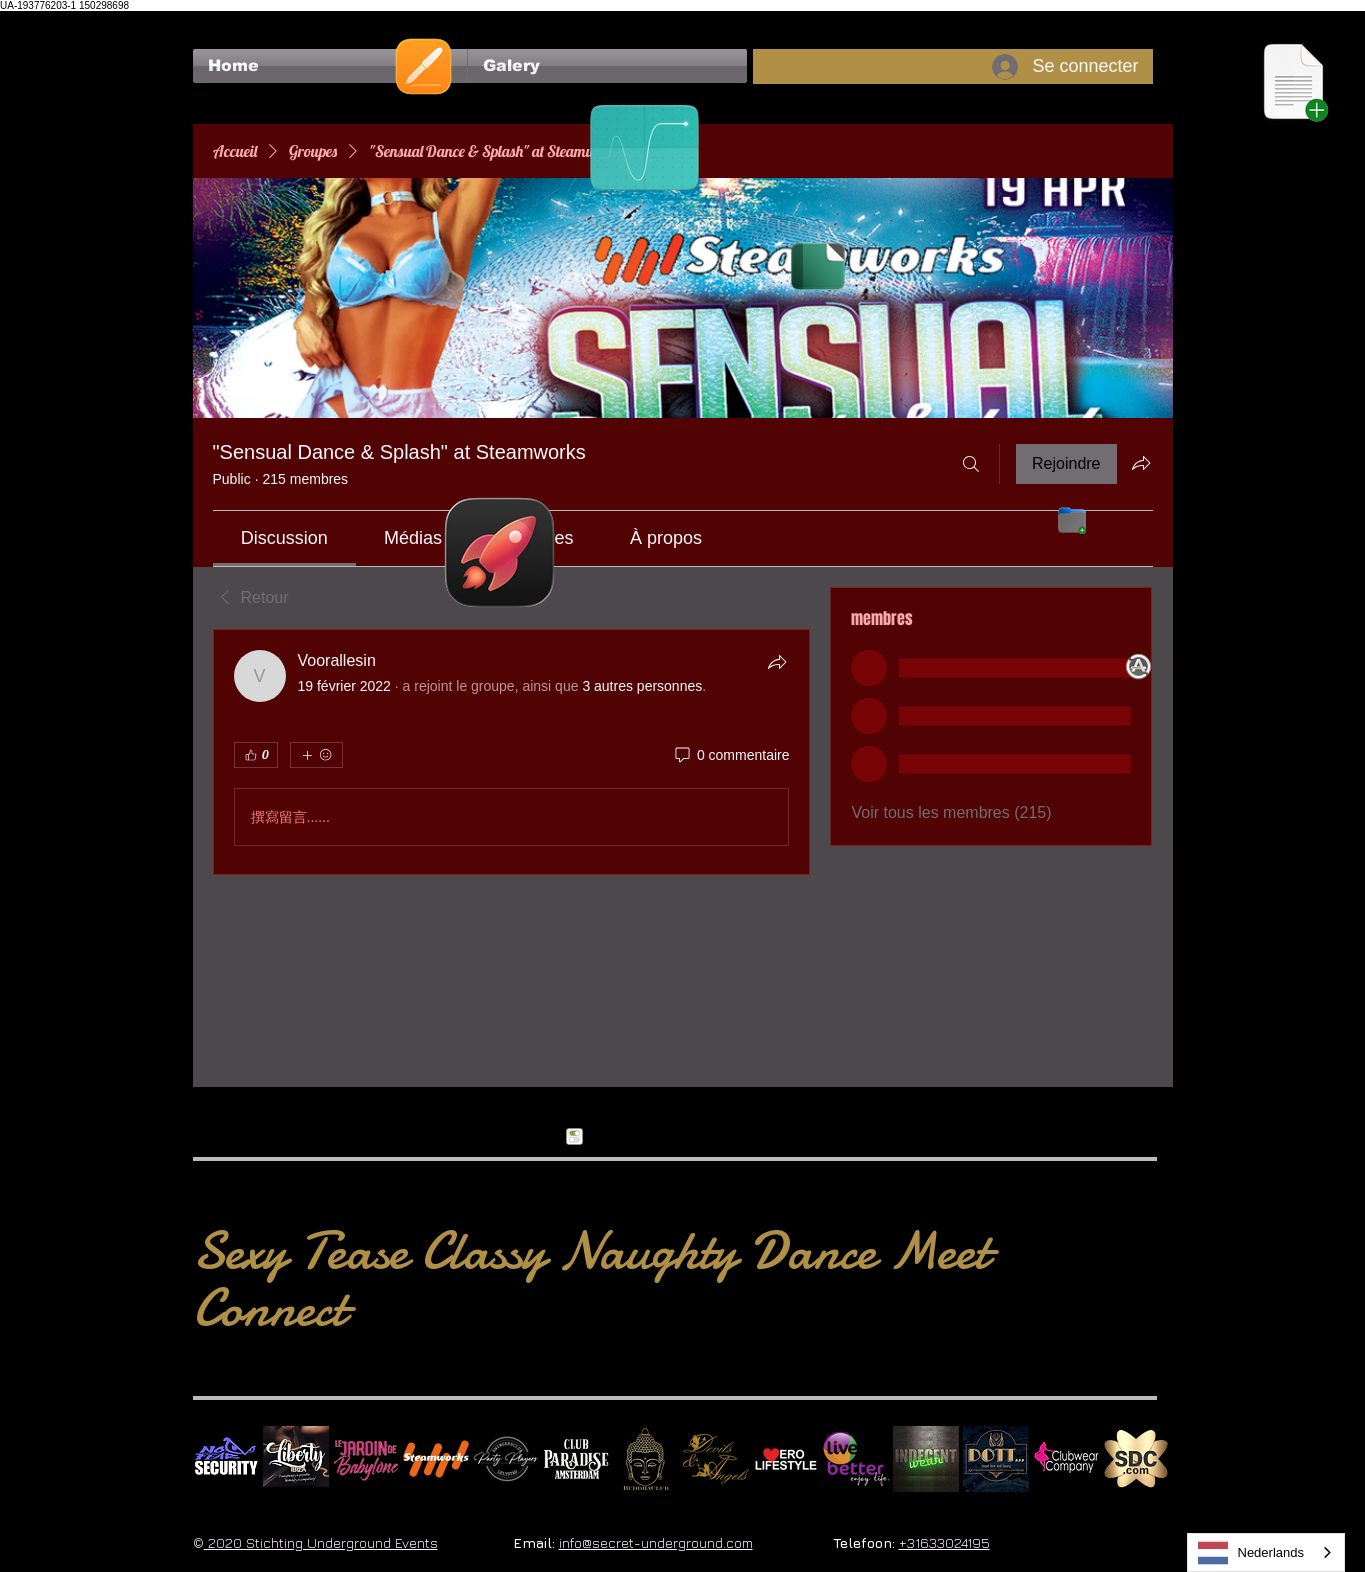  What do you see at coordinates (1293, 81) in the screenshot?
I see `create a new text document` at bounding box center [1293, 81].